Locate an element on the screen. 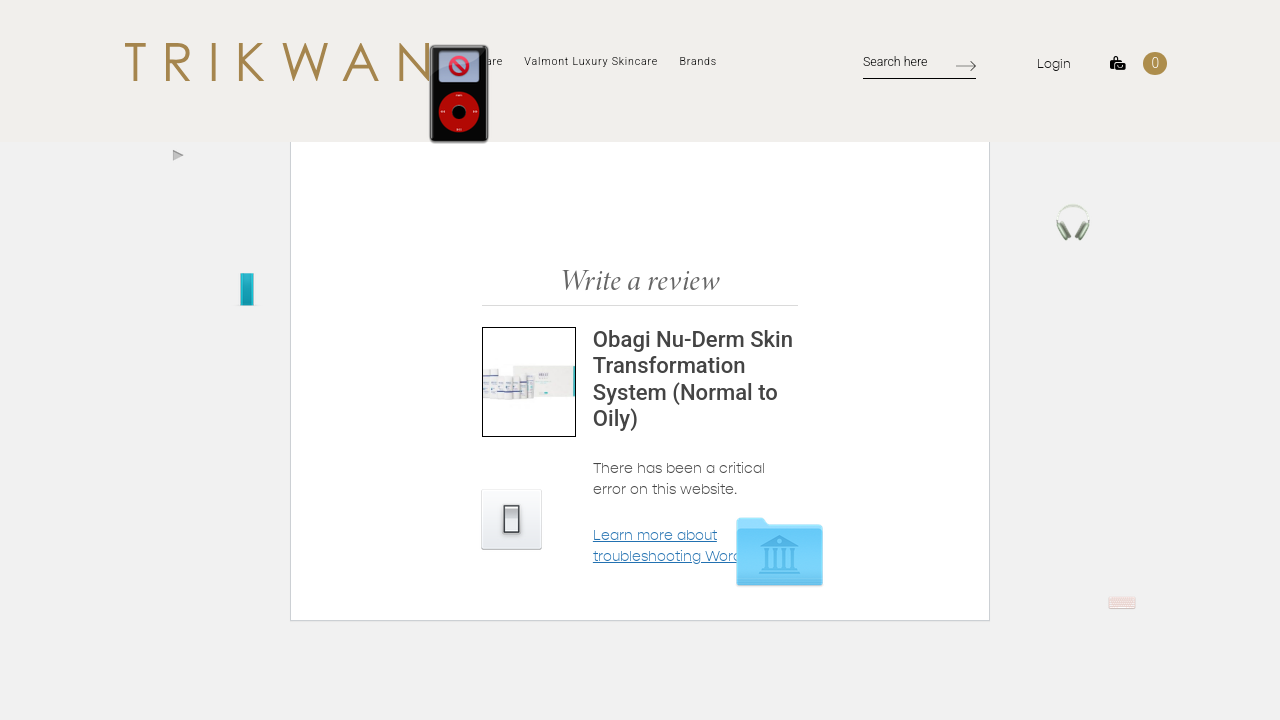 This screenshot has height=720, width=1280. access the system library folder is located at coordinates (779, 551).